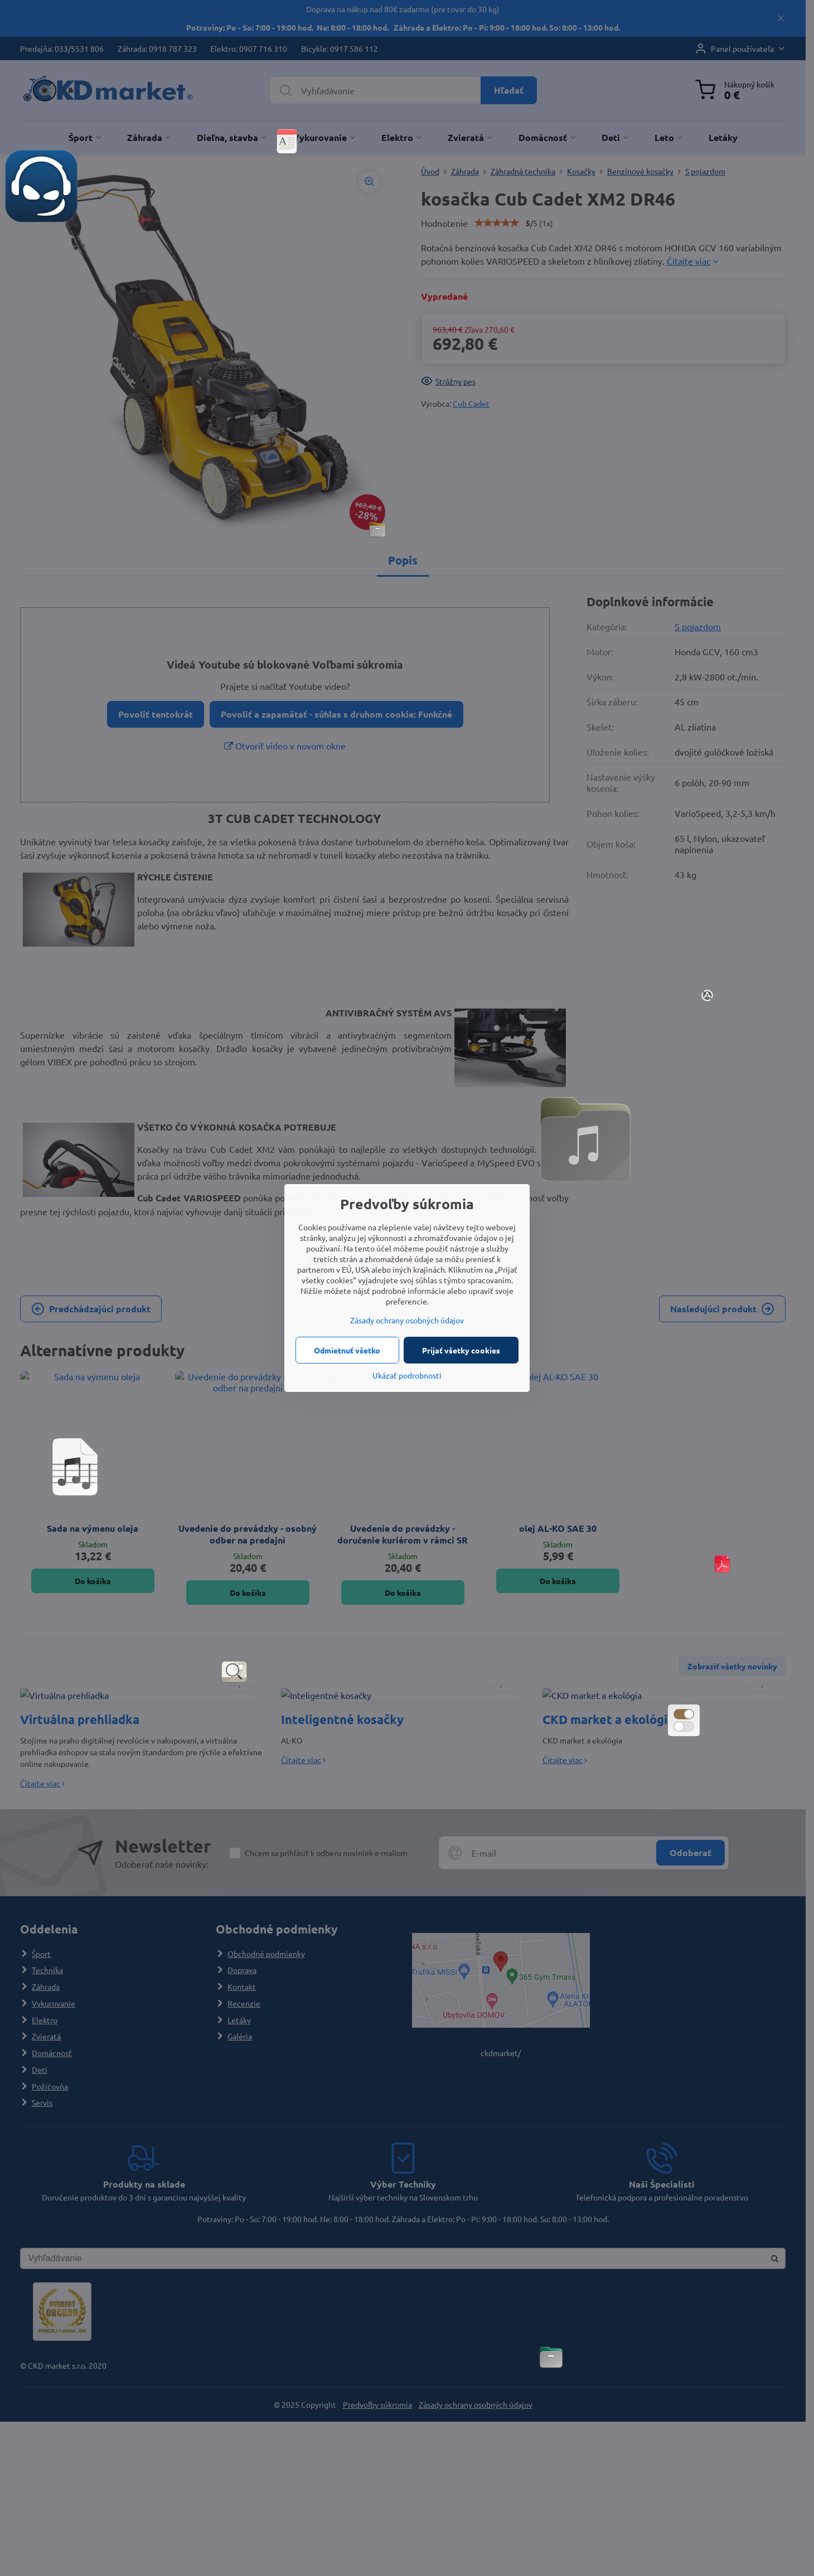  What do you see at coordinates (551, 2357) in the screenshot?
I see `open the file manager` at bounding box center [551, 2357].